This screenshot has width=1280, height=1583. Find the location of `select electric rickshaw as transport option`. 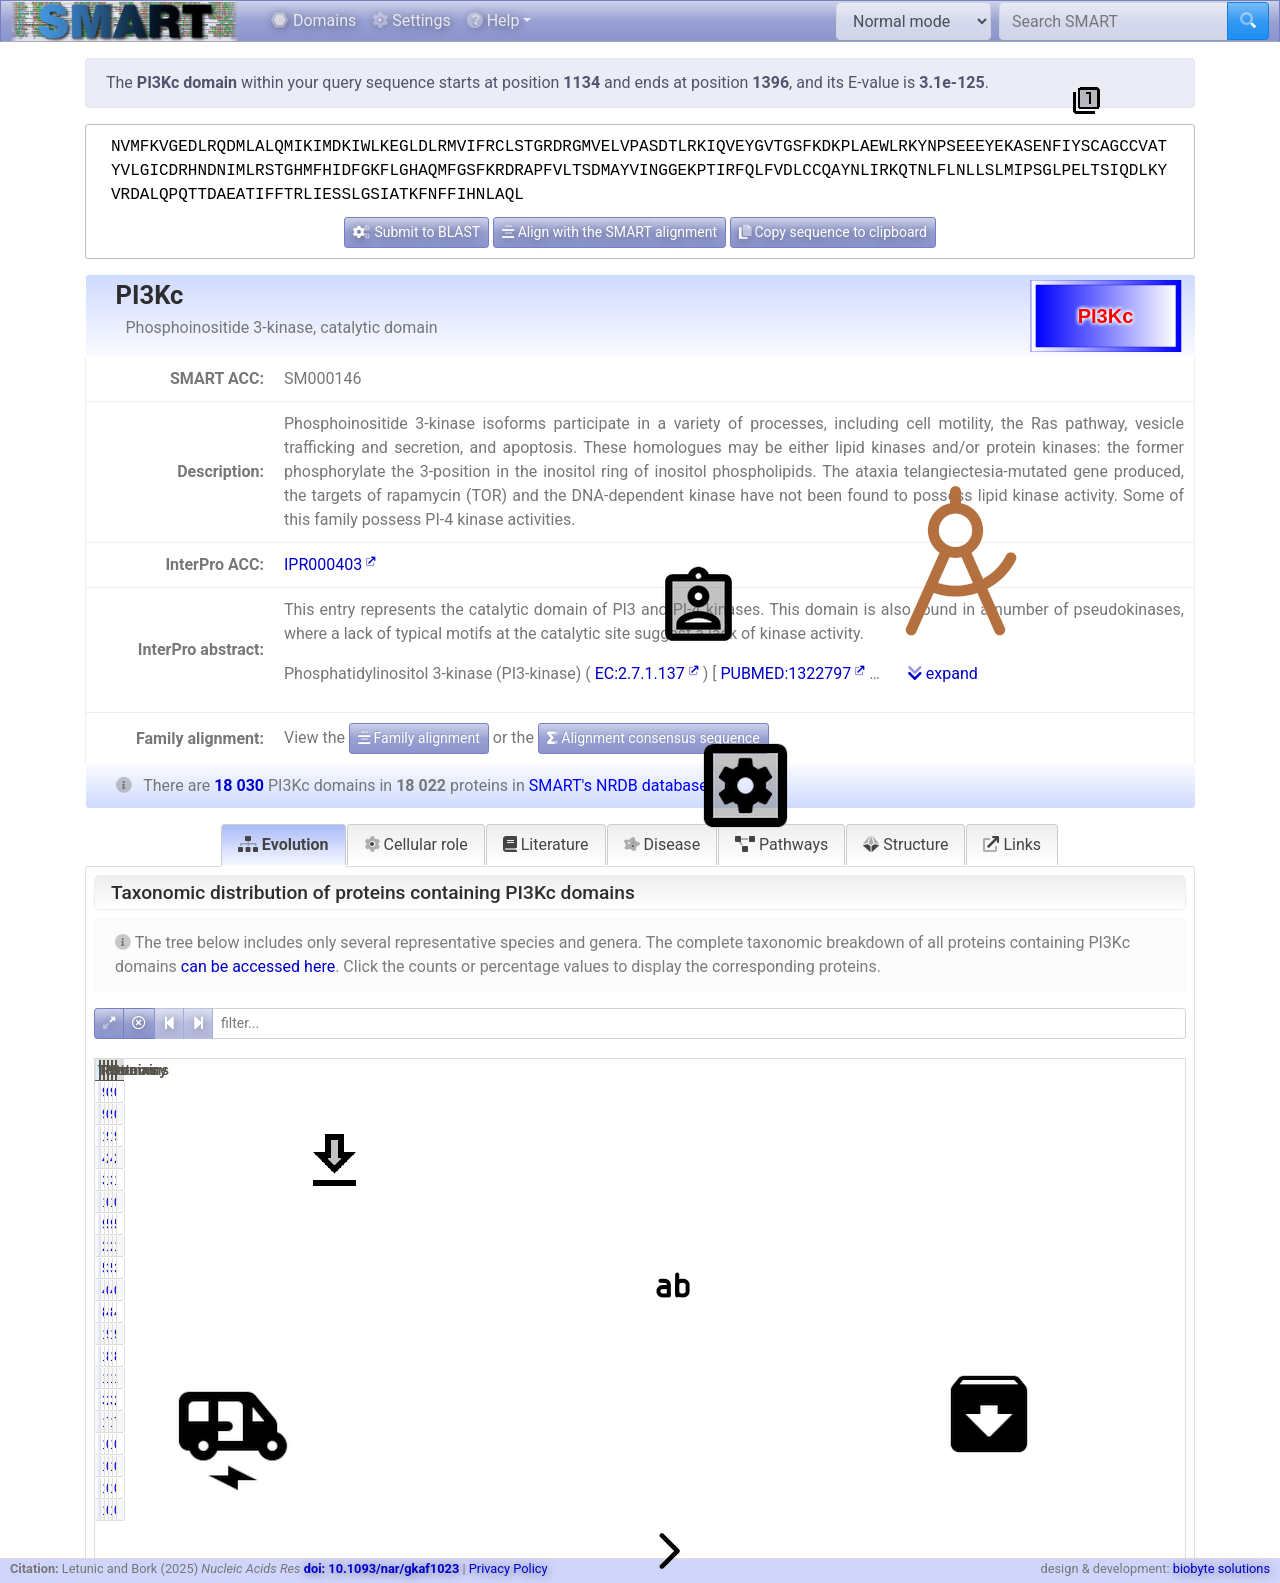

select electric rickshaw as transport option is located at coordinates (233, 1436).